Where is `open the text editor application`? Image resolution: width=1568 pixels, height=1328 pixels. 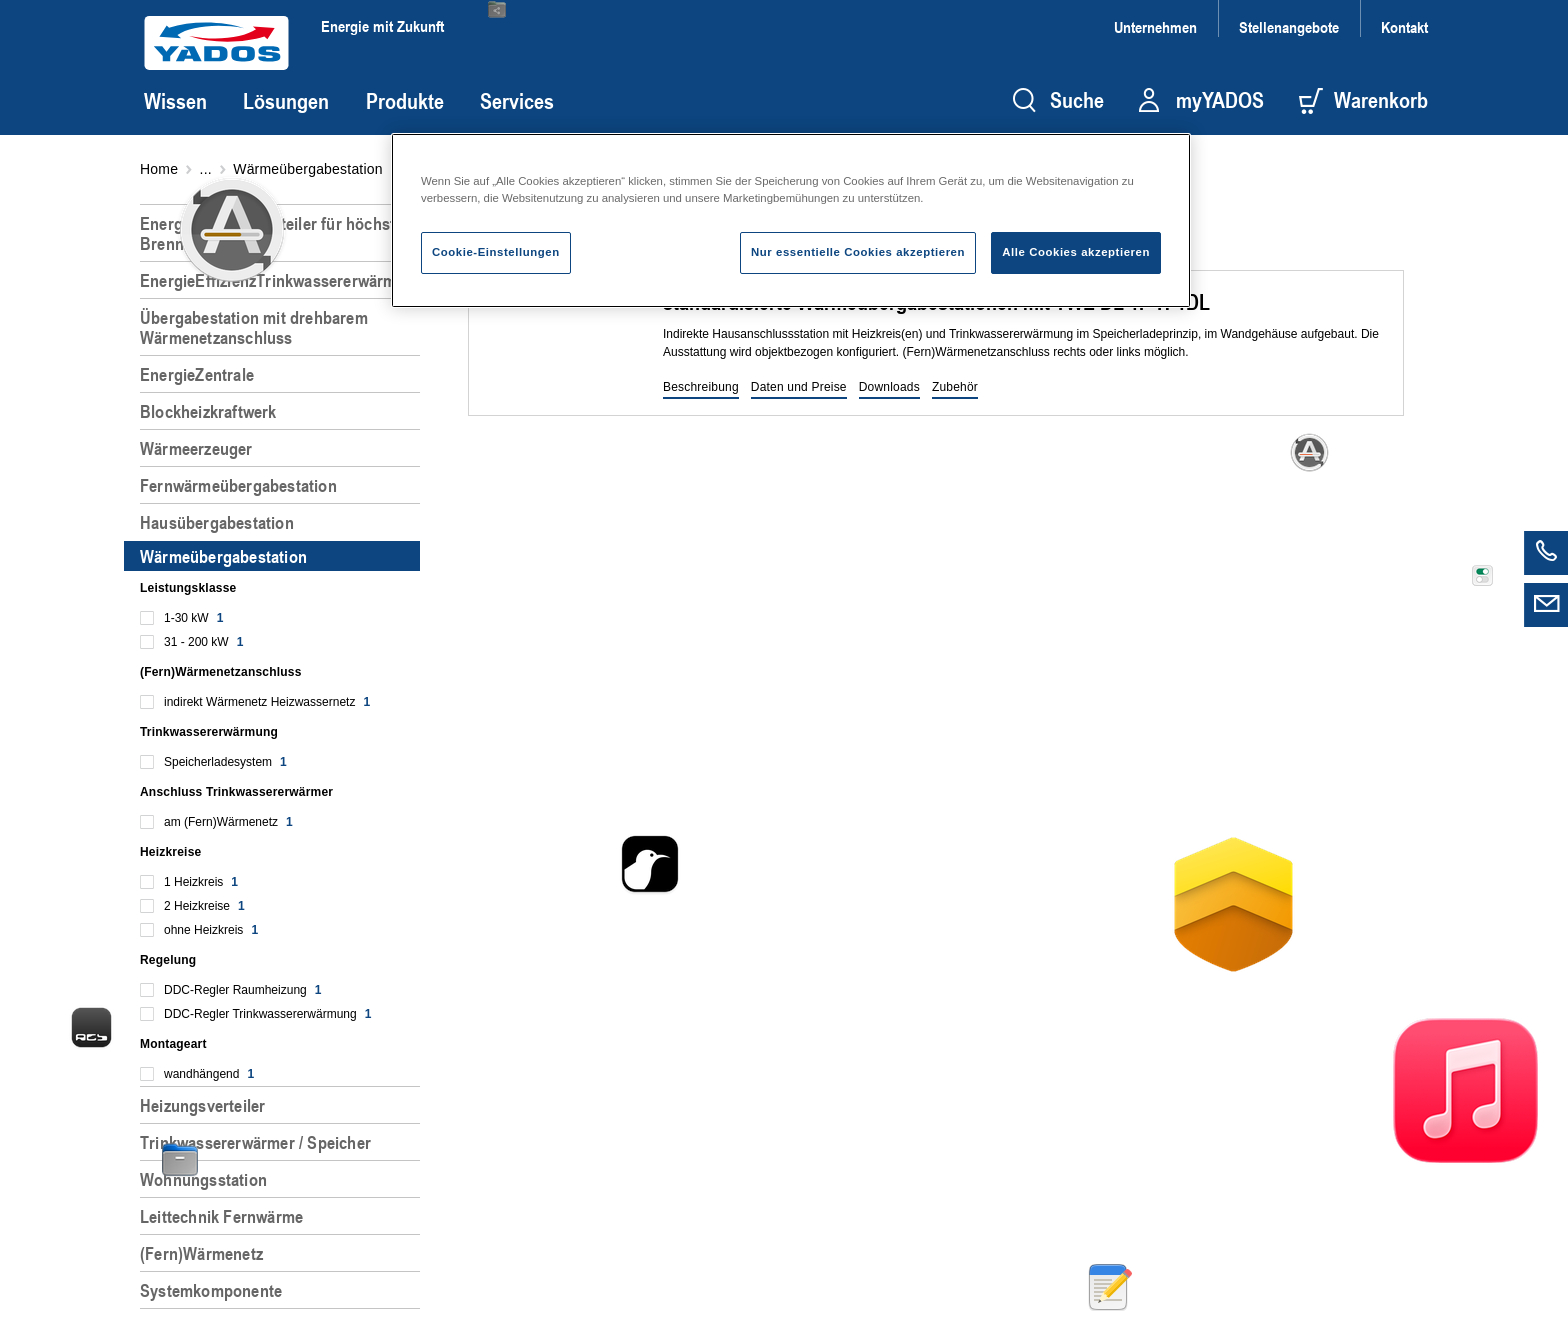 open the text editor application is located at coordinates (1108, 1287).